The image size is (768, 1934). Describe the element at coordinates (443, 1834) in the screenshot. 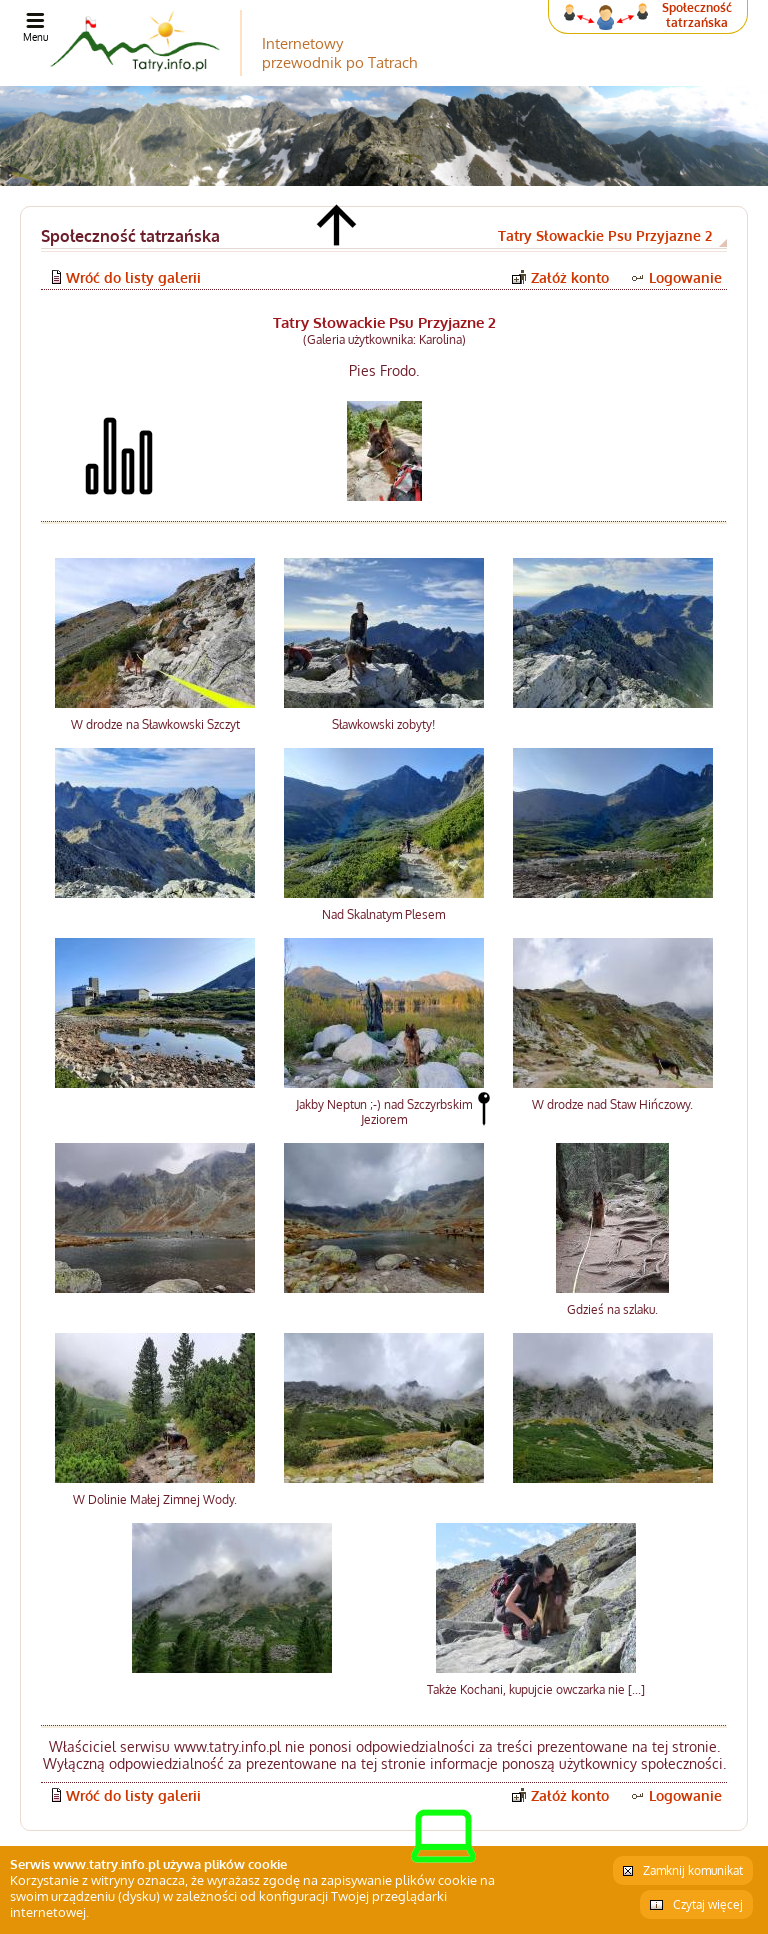

I see `switch to desktop view` at that location.